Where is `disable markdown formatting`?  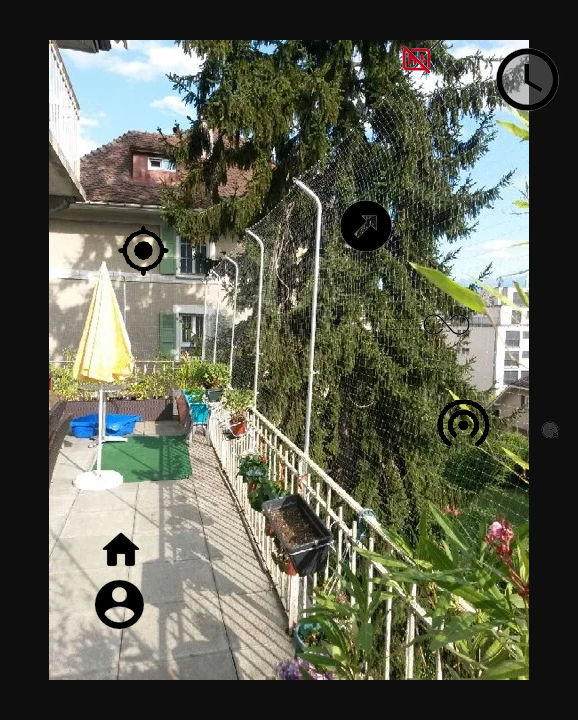 disable markdown formatting is located at coordinates (416, 59).